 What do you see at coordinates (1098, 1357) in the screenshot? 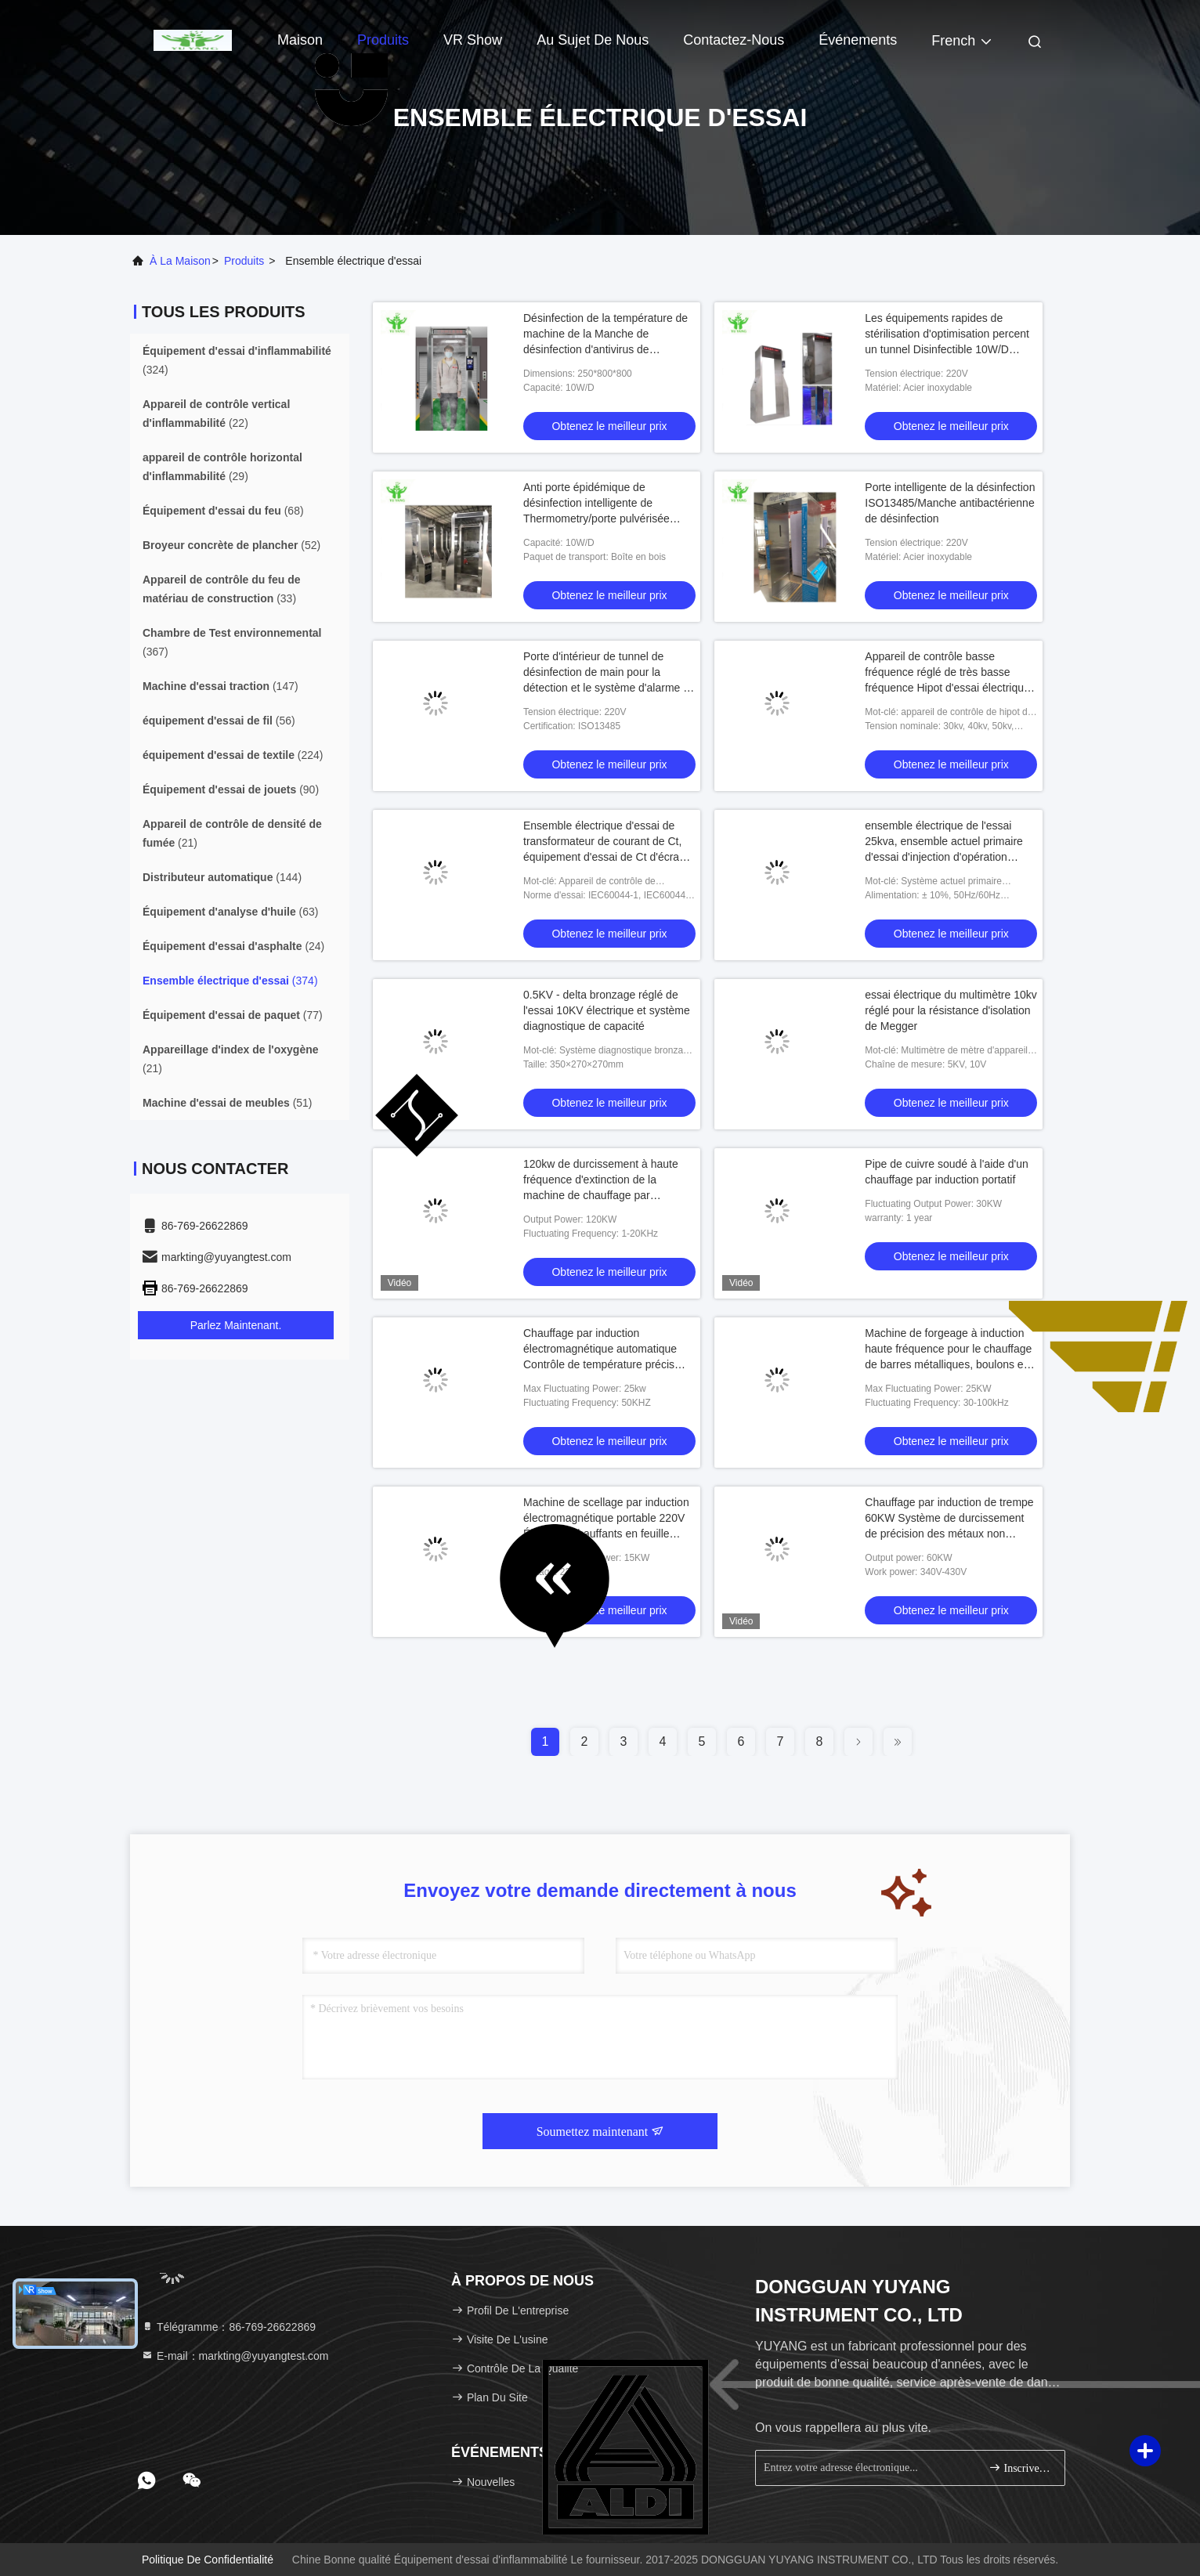
I see `hermes brand logo` at bounding box center [1098, 1357].